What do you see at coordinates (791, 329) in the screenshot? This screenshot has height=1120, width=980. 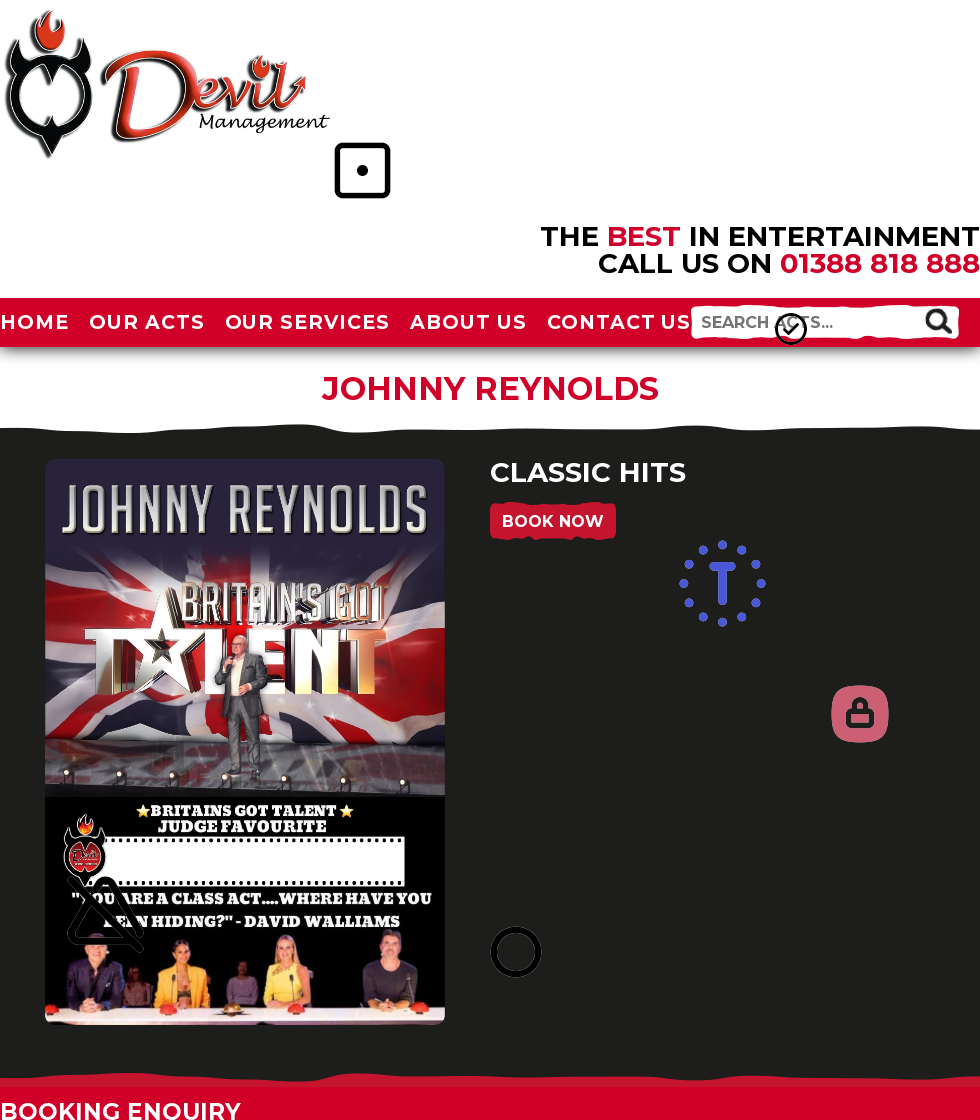 I see `indicates a completed or successful action` at bounding box center [791, 329].